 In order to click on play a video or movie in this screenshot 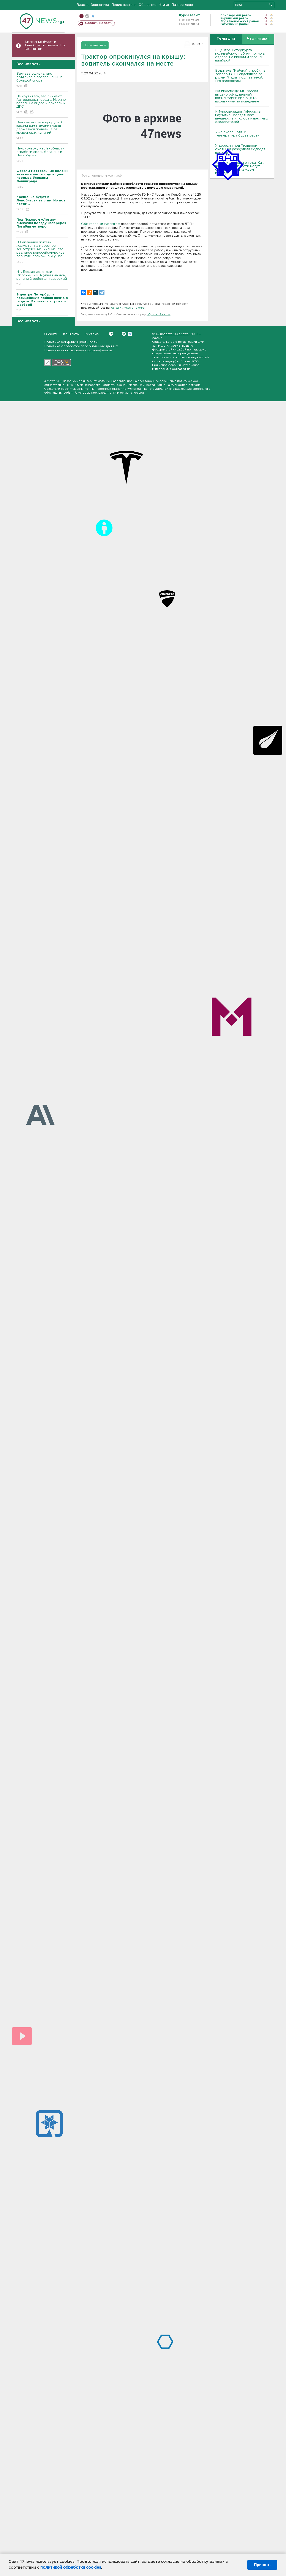, I will do `click(22, 2036)`.